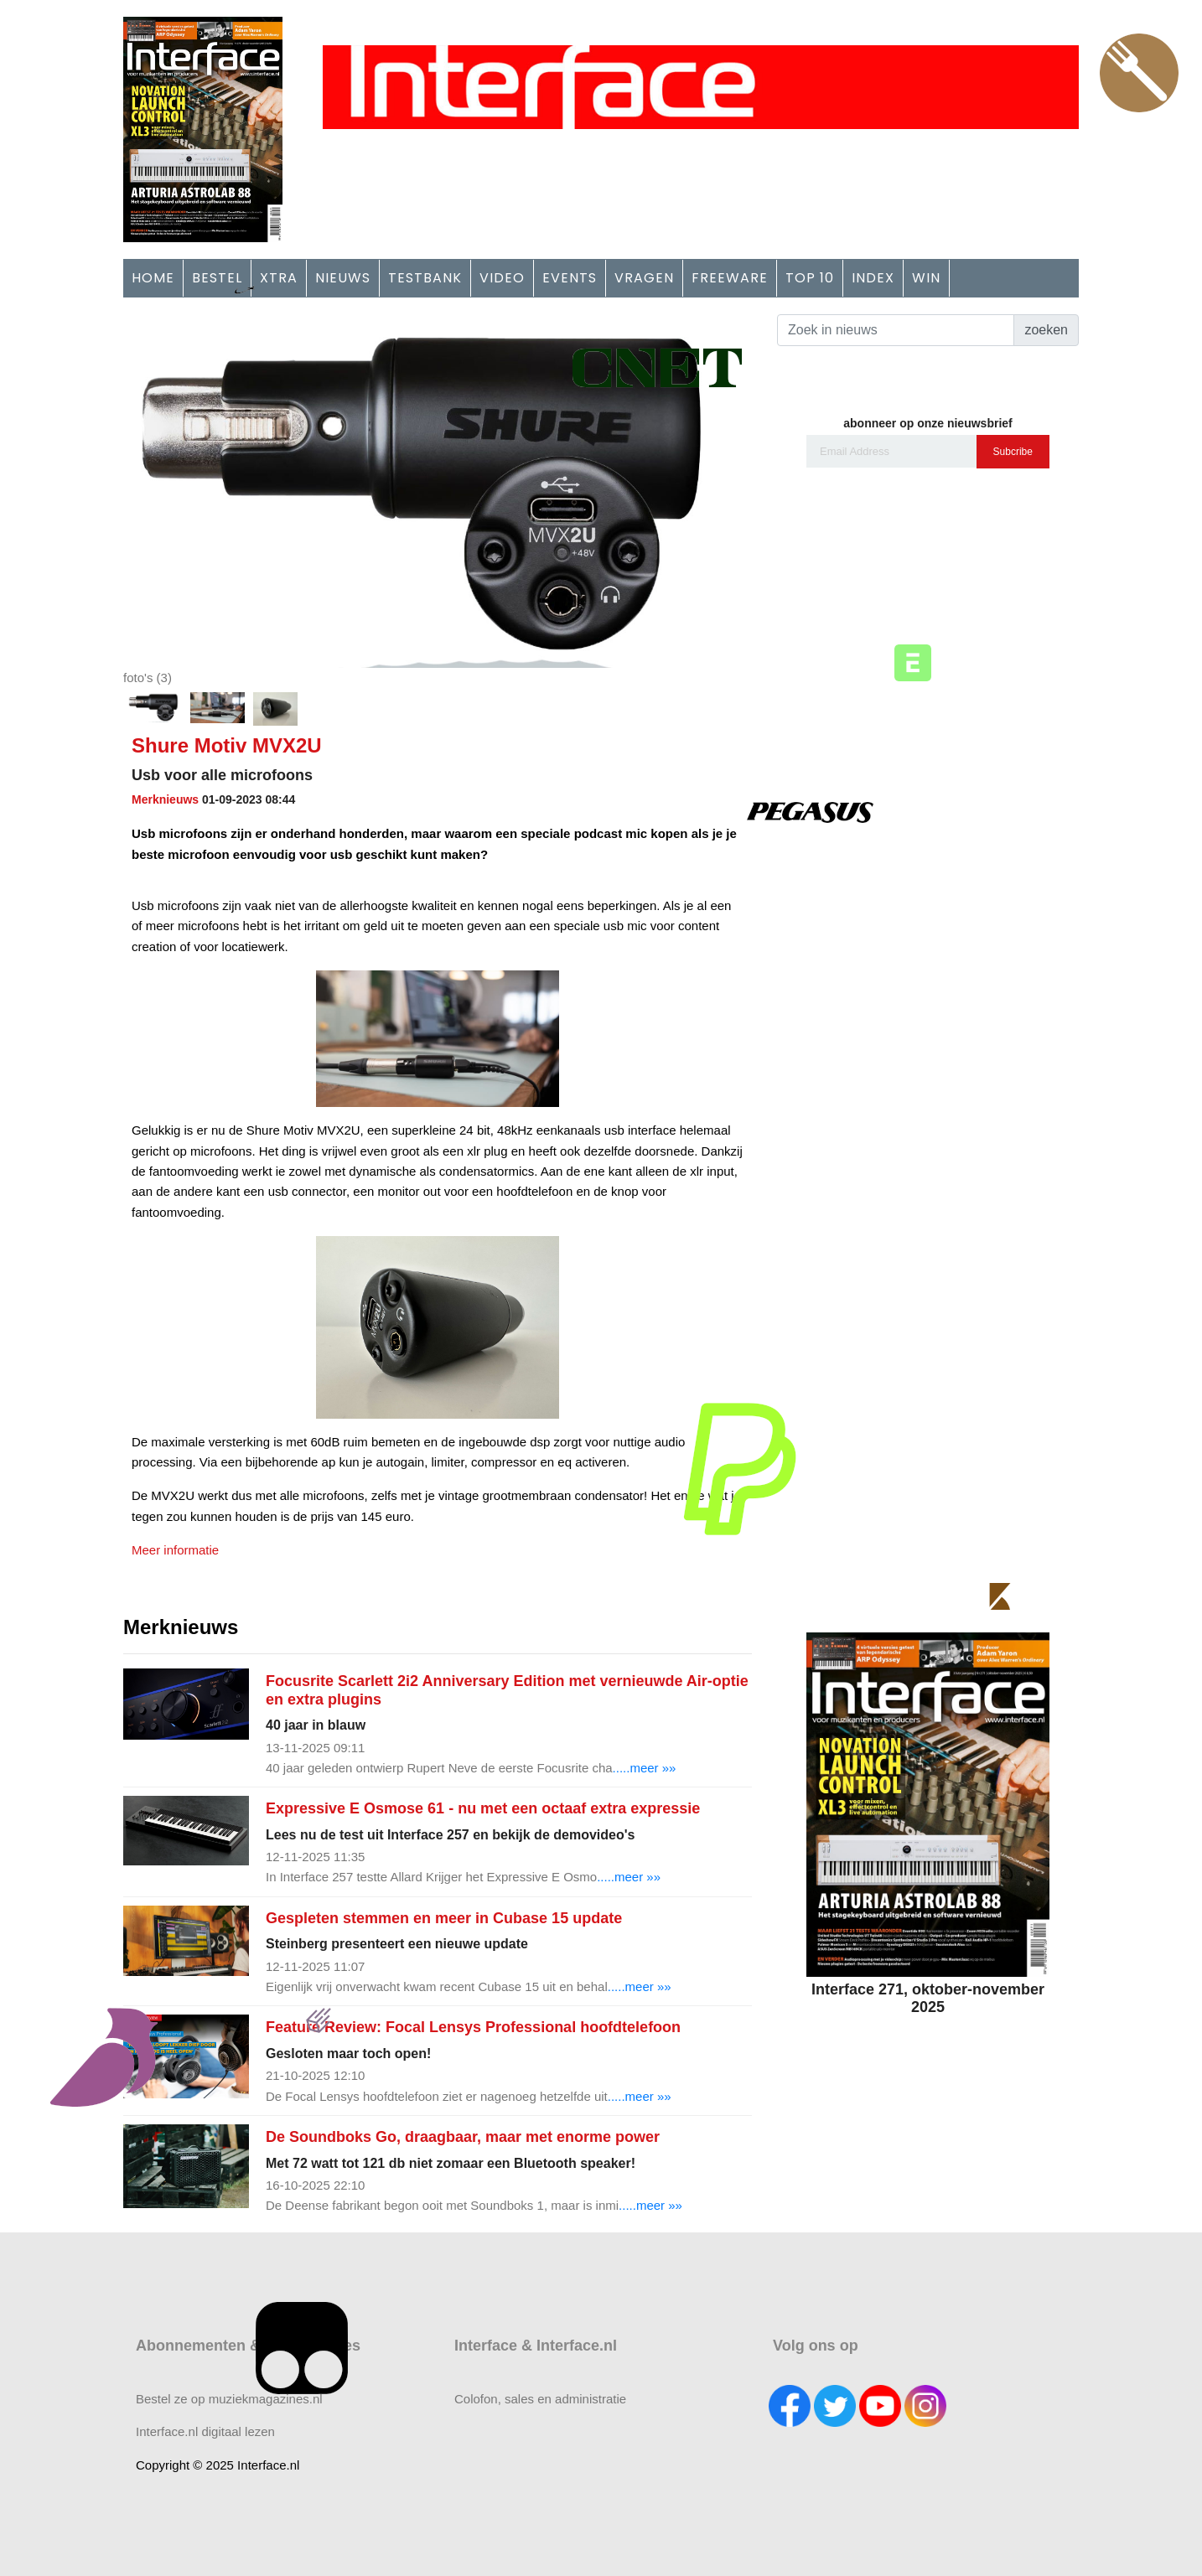  I want to click on iced framework logo, so click(319, 2020).